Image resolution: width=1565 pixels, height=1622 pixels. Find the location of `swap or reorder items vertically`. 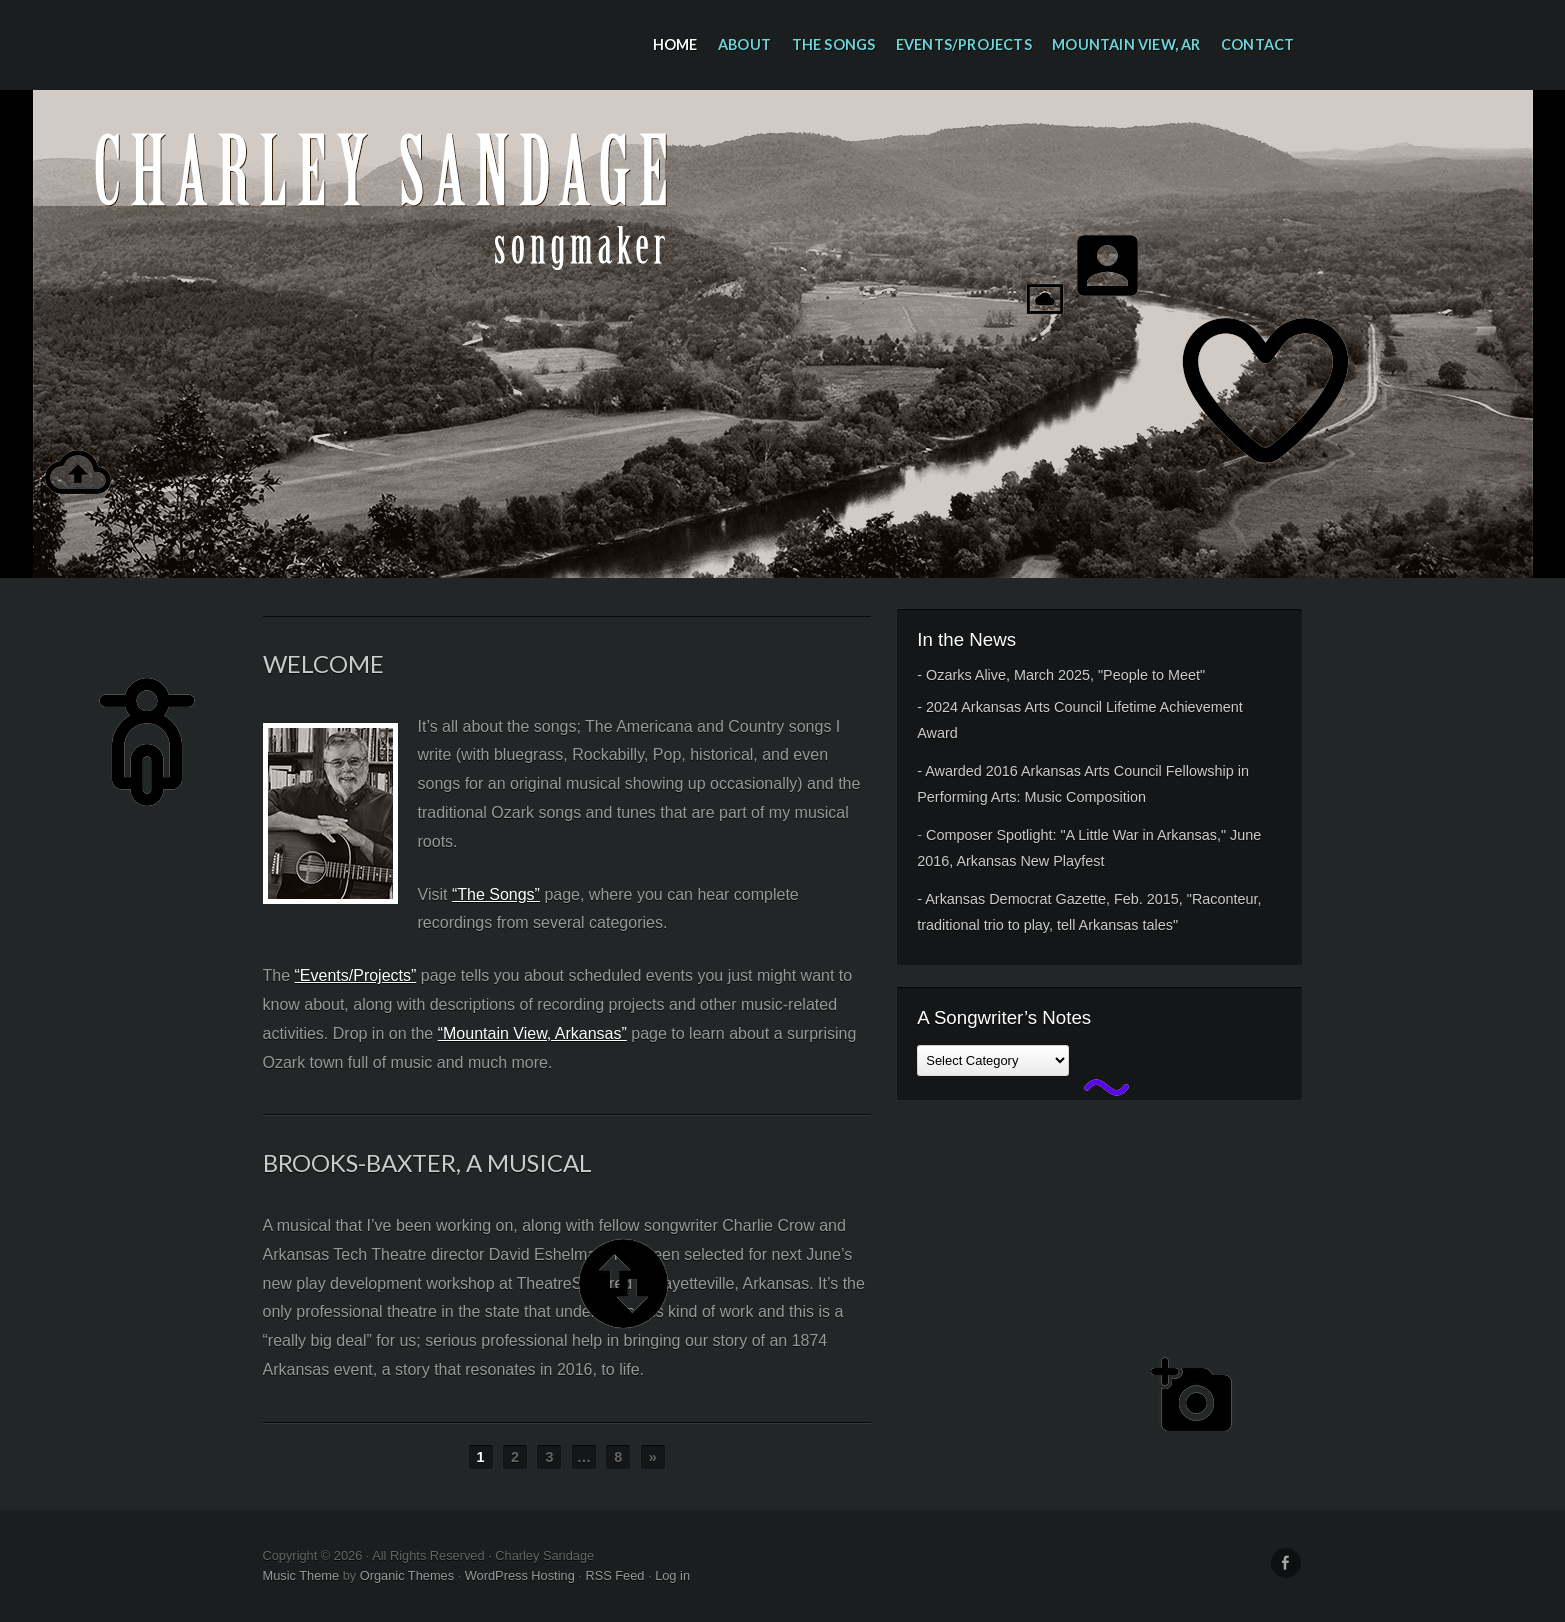

swap or reorder items vertically is located at coordinates (623, 1283).